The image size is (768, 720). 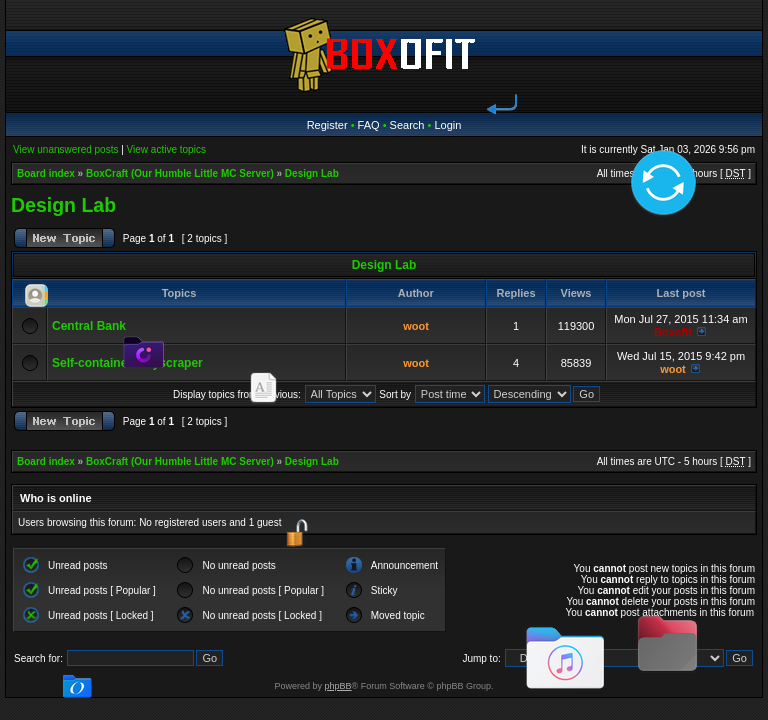 What do you see at coordinates (77, 687) in the screenshot?
I see `open the IObit application folder` at bounding box center [77, 687].